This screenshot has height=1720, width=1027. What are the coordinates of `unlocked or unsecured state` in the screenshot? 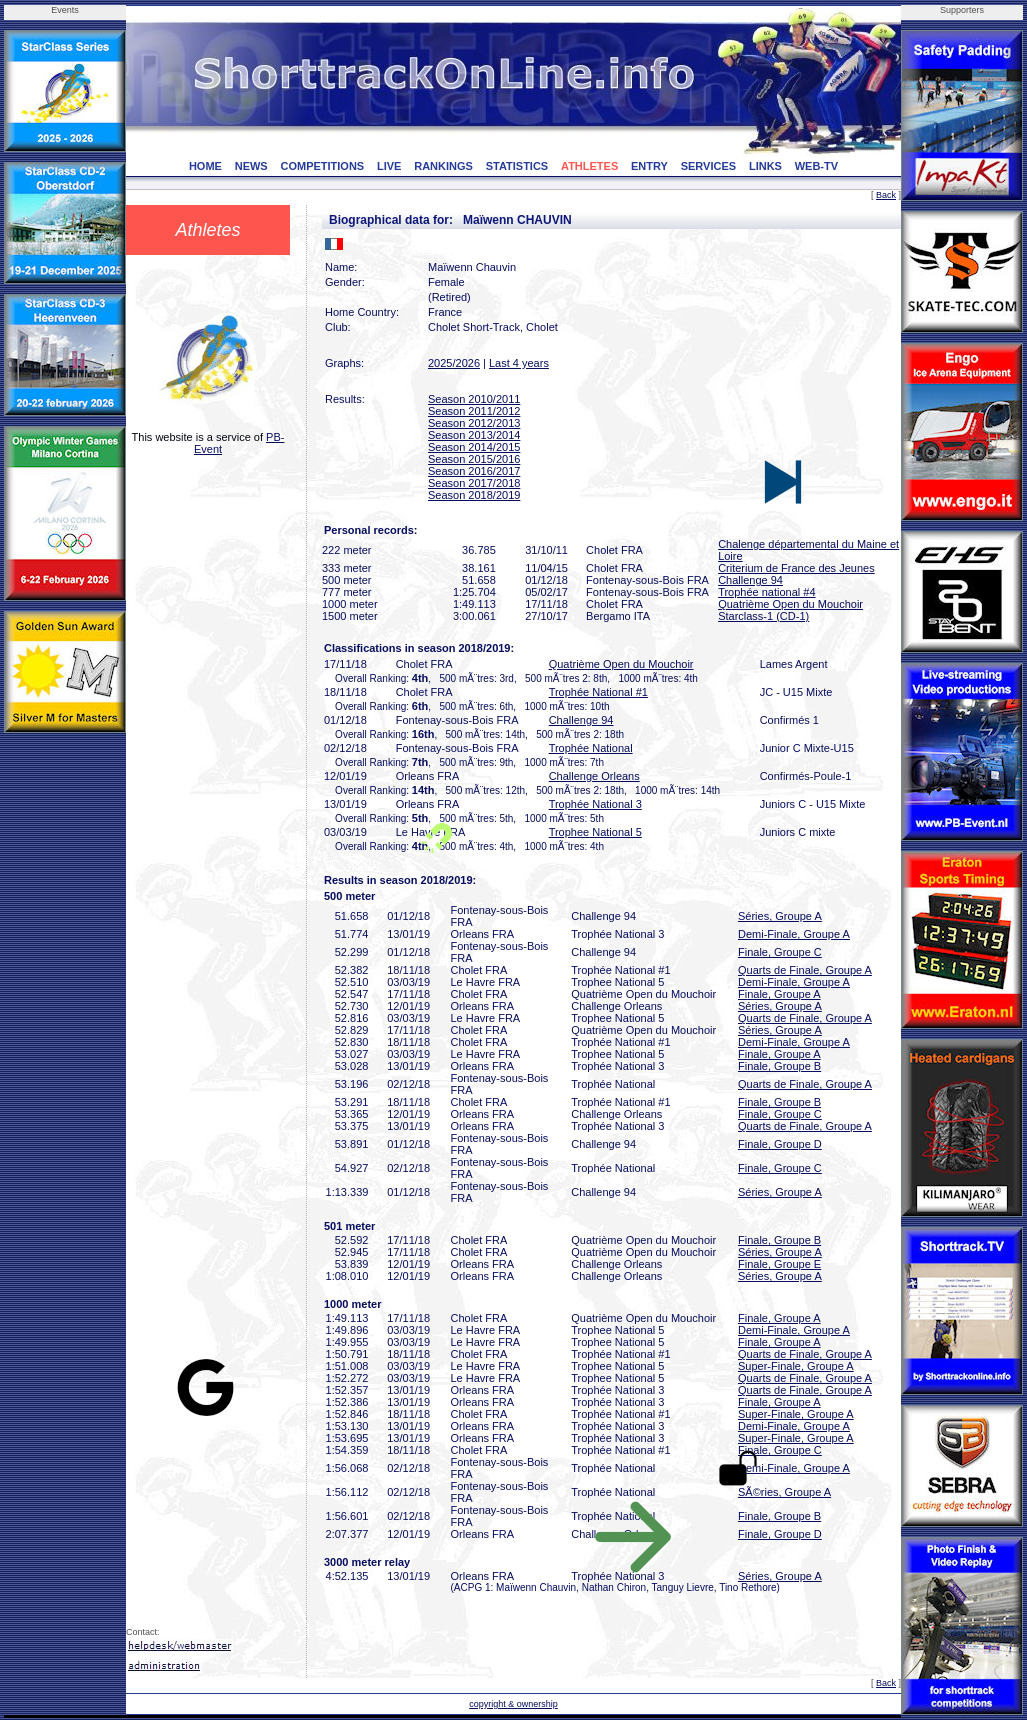 It's located at (738, 1468).